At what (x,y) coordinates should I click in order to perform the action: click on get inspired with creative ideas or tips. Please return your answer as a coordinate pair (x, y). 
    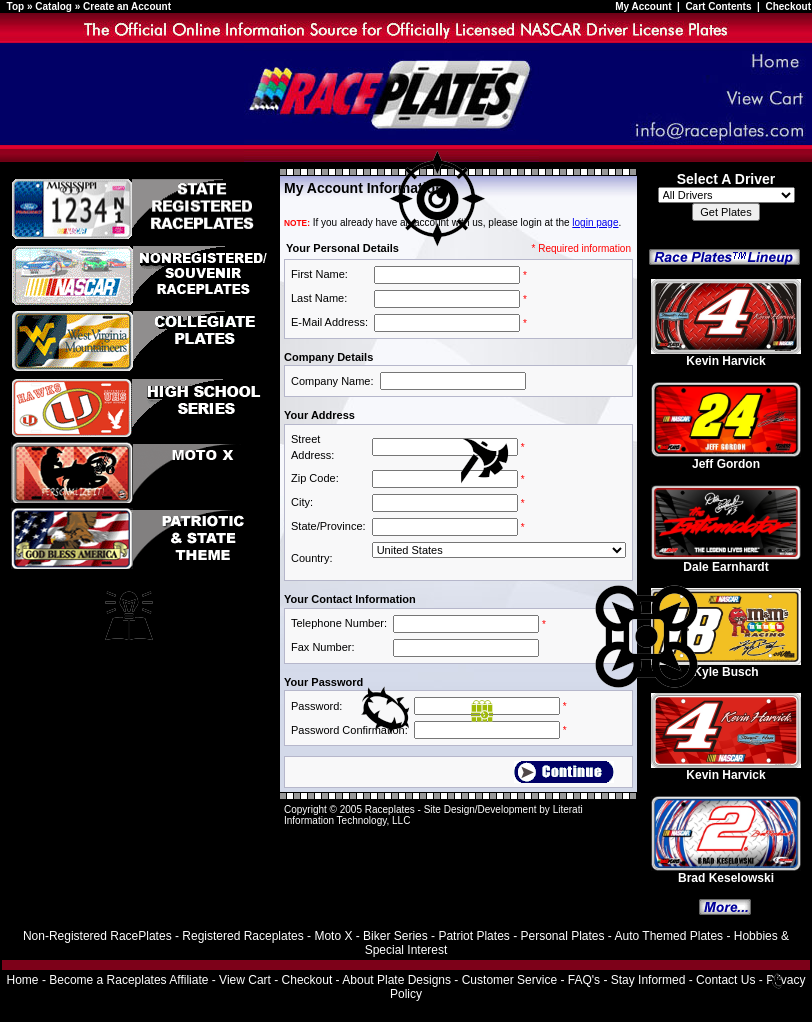
    Looking at the image, I should click on (129, 616).